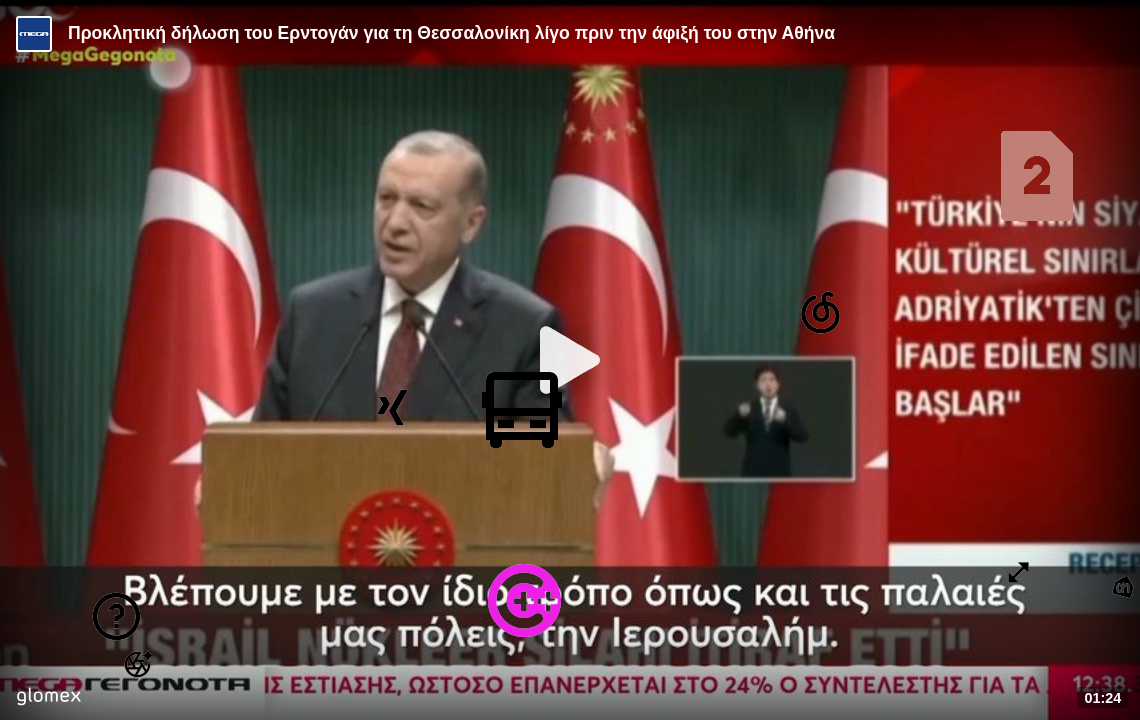 The width and height of the screenshot is (1140, 720). I want to click on expand content to fullscreen, so click(1018, 572).